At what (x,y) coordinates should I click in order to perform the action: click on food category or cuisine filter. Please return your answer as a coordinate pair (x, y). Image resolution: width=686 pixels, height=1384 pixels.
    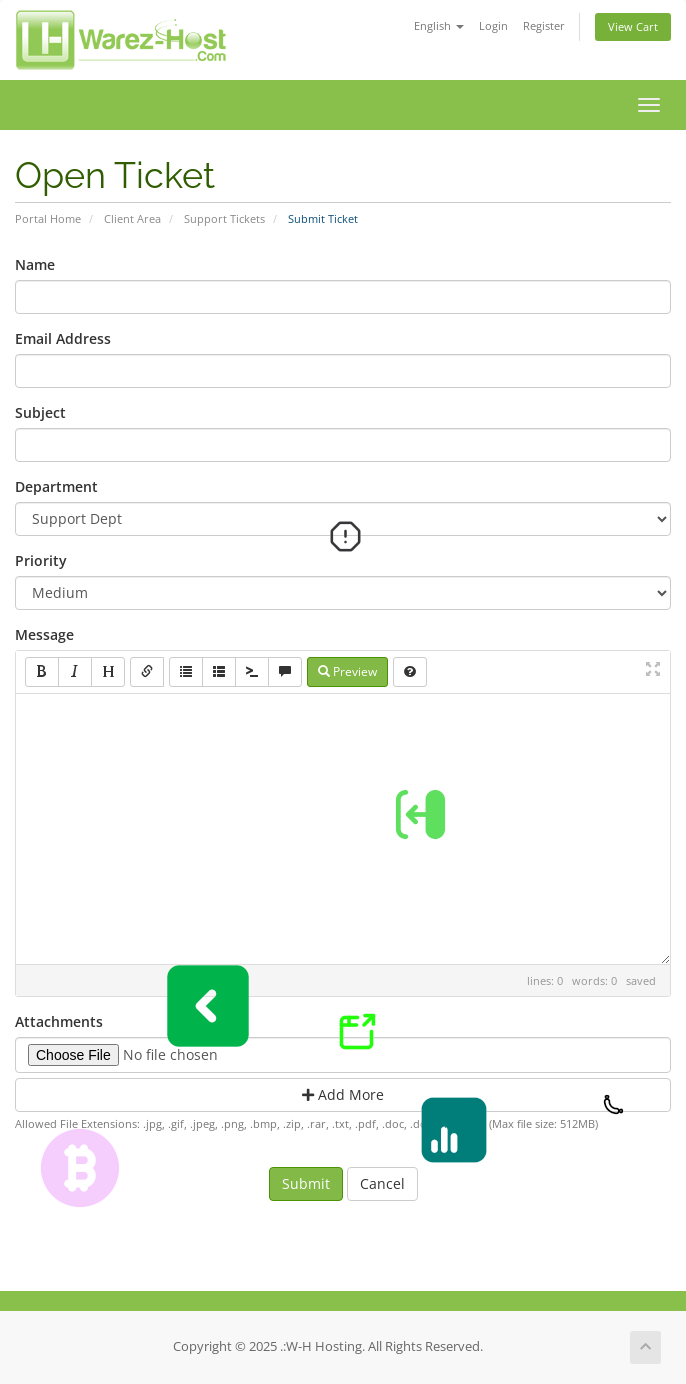
    Looking at the image, I should click on (613, 1105).